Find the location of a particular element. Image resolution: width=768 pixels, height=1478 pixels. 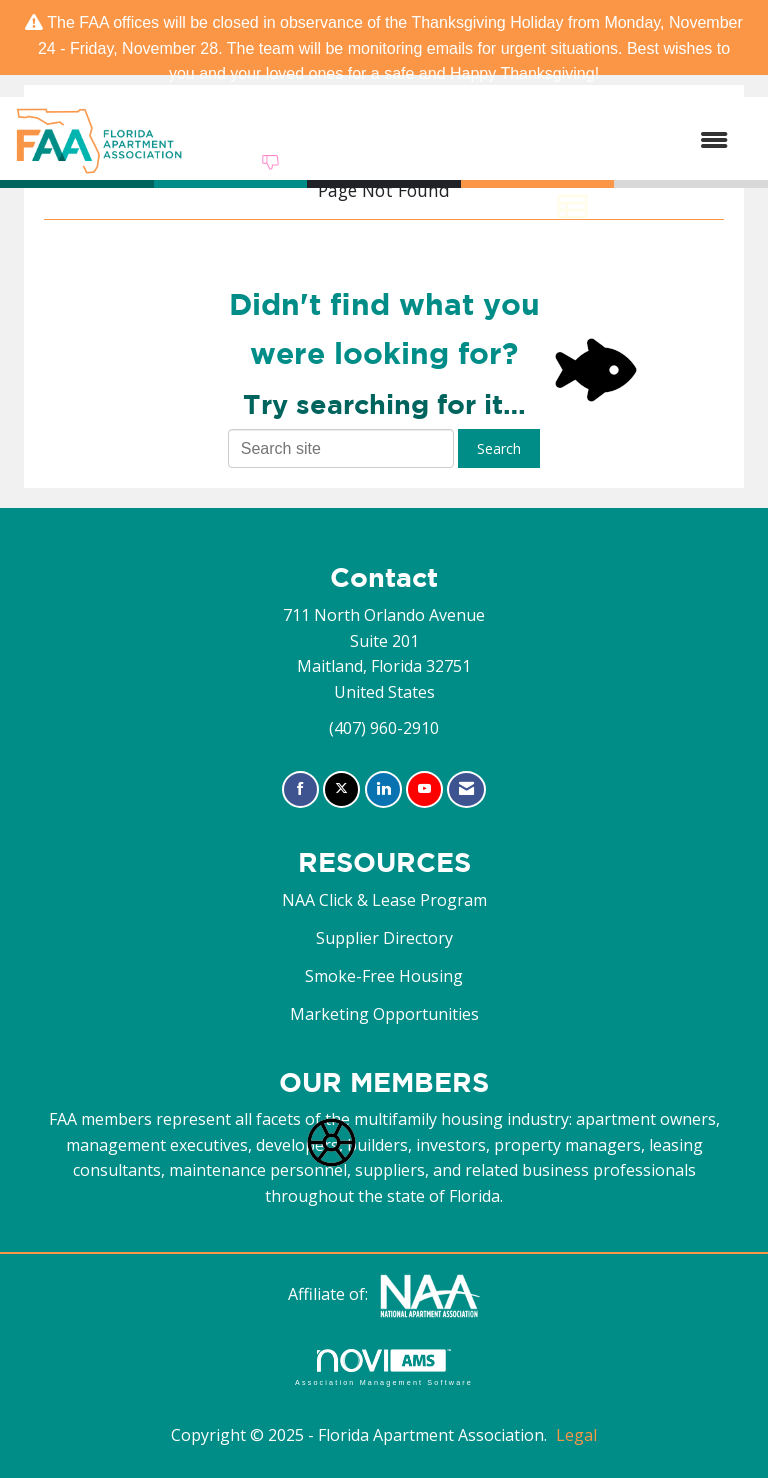

view data in table format is located at coordinates (572, 206).